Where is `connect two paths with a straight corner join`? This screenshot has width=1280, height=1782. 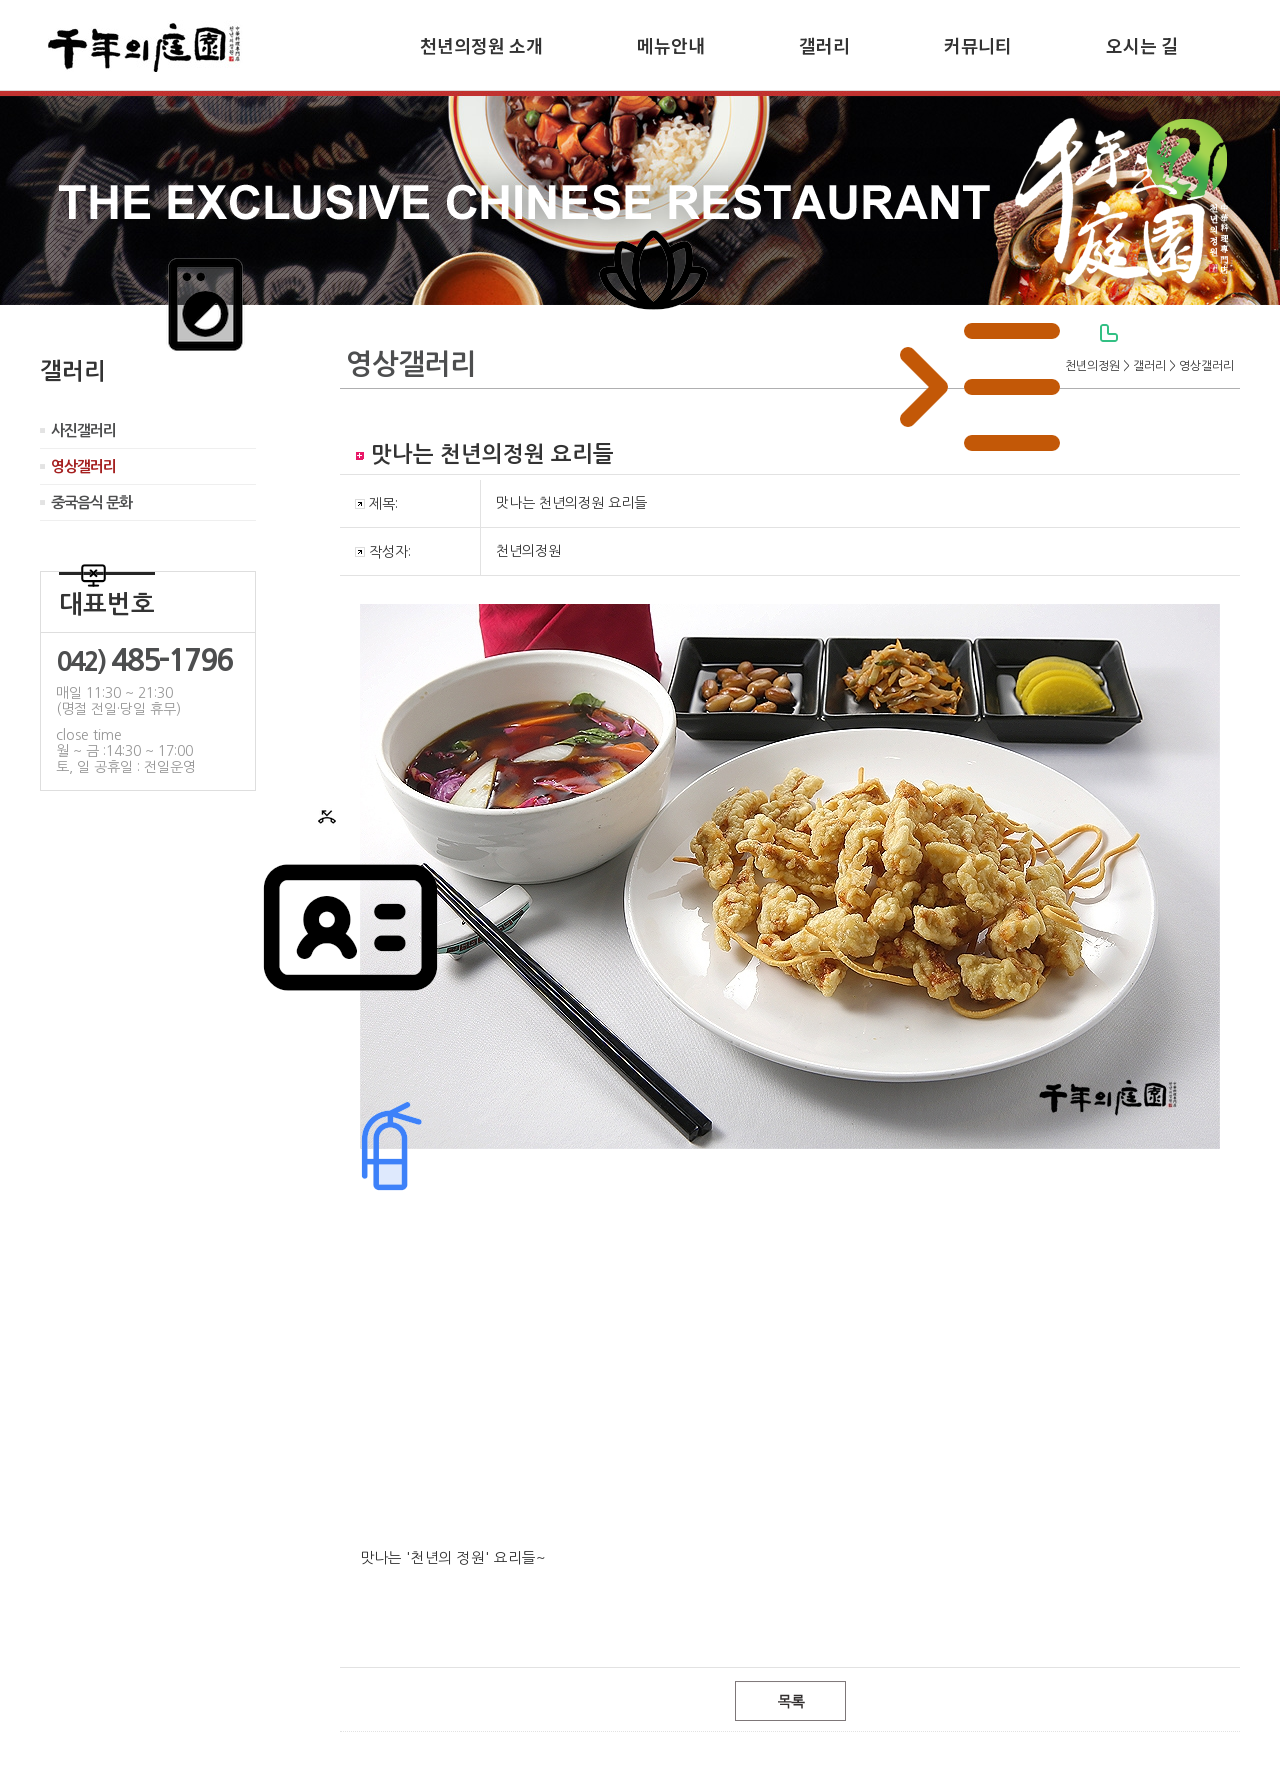
connect two paths with a straight corner join is located at coordinates (1109, 333).